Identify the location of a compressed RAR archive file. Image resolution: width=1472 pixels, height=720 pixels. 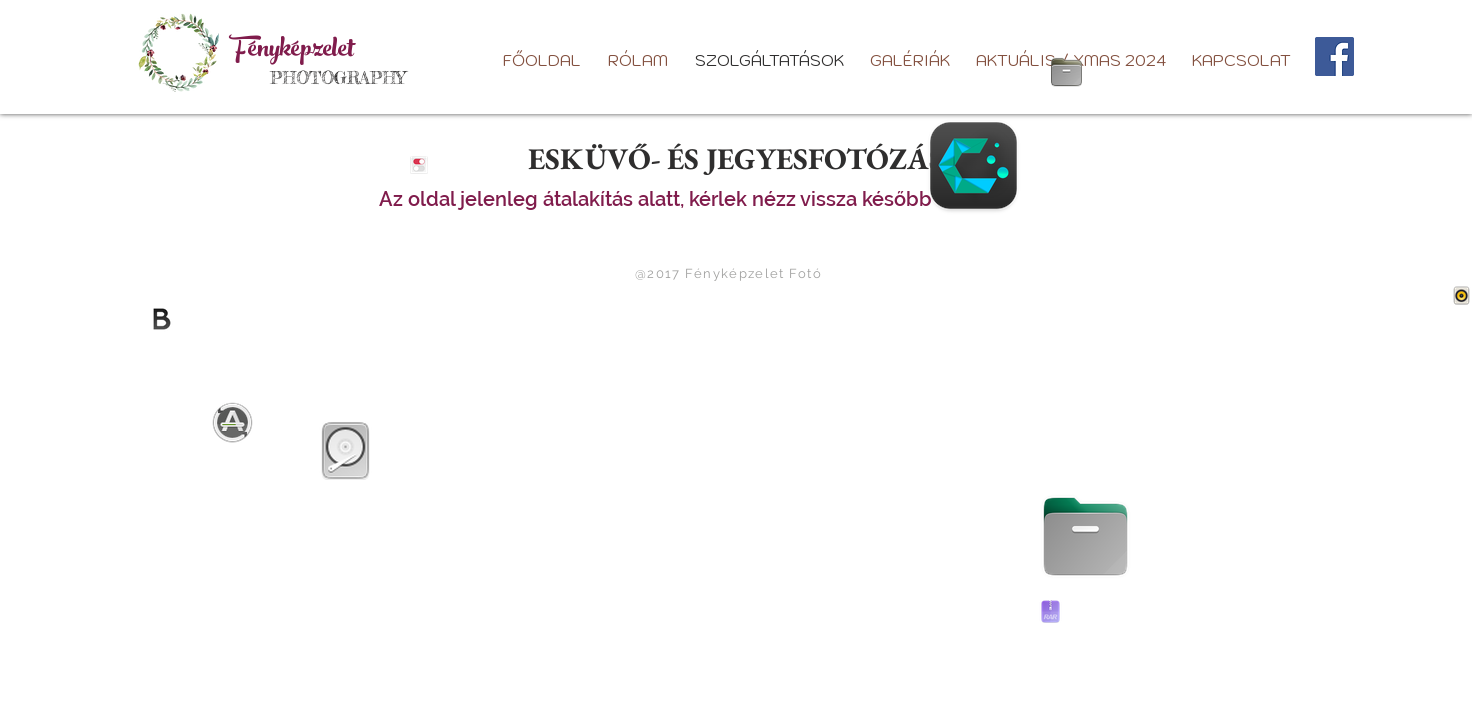
(1050, 611).